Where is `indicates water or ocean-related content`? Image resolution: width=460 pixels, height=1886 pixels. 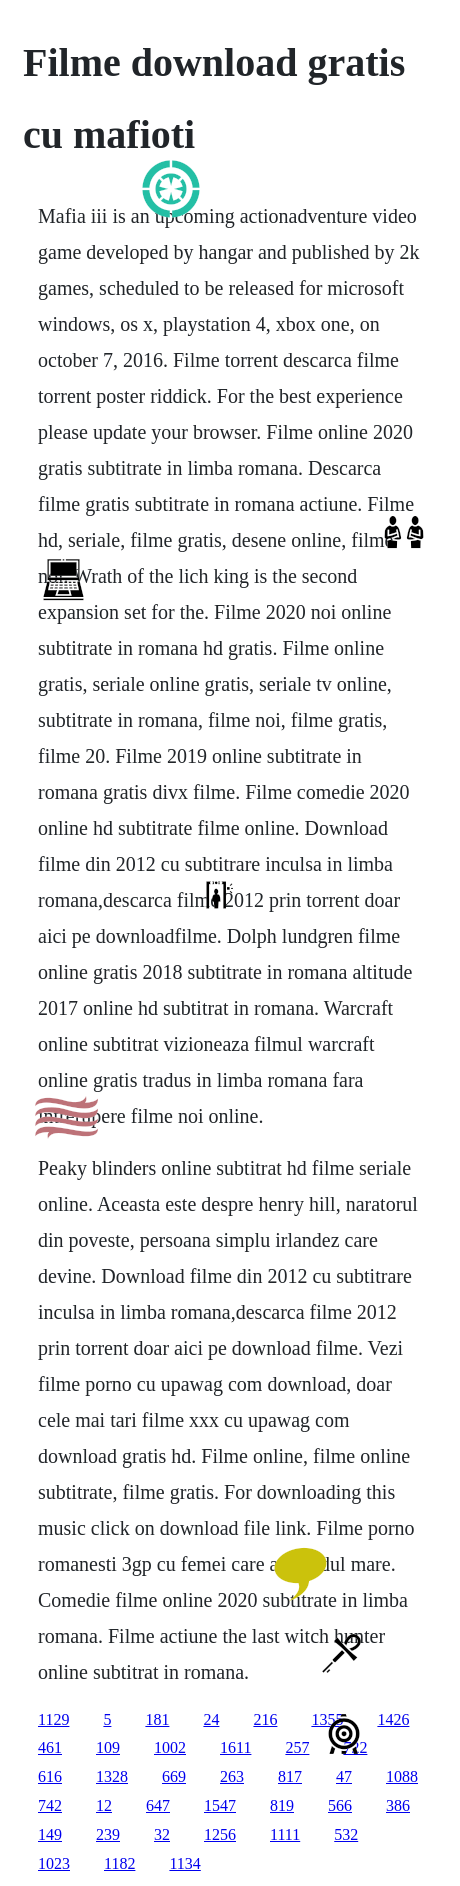 indicates water or ocean-related content is located at coordinates (66, 1116).